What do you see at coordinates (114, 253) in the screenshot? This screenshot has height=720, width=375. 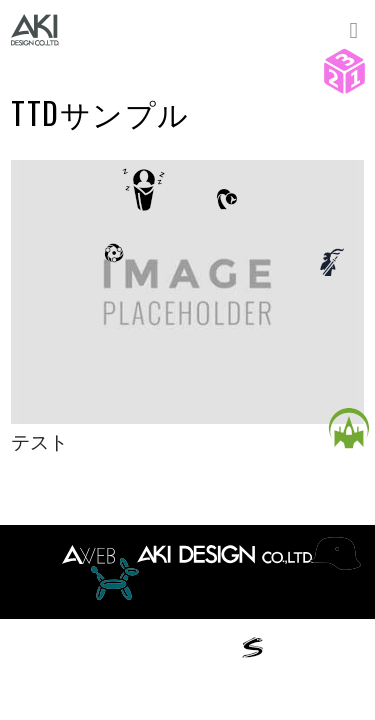 I see `decorative symbol representing infinity or interconnection` at bounding box center [114, 253].